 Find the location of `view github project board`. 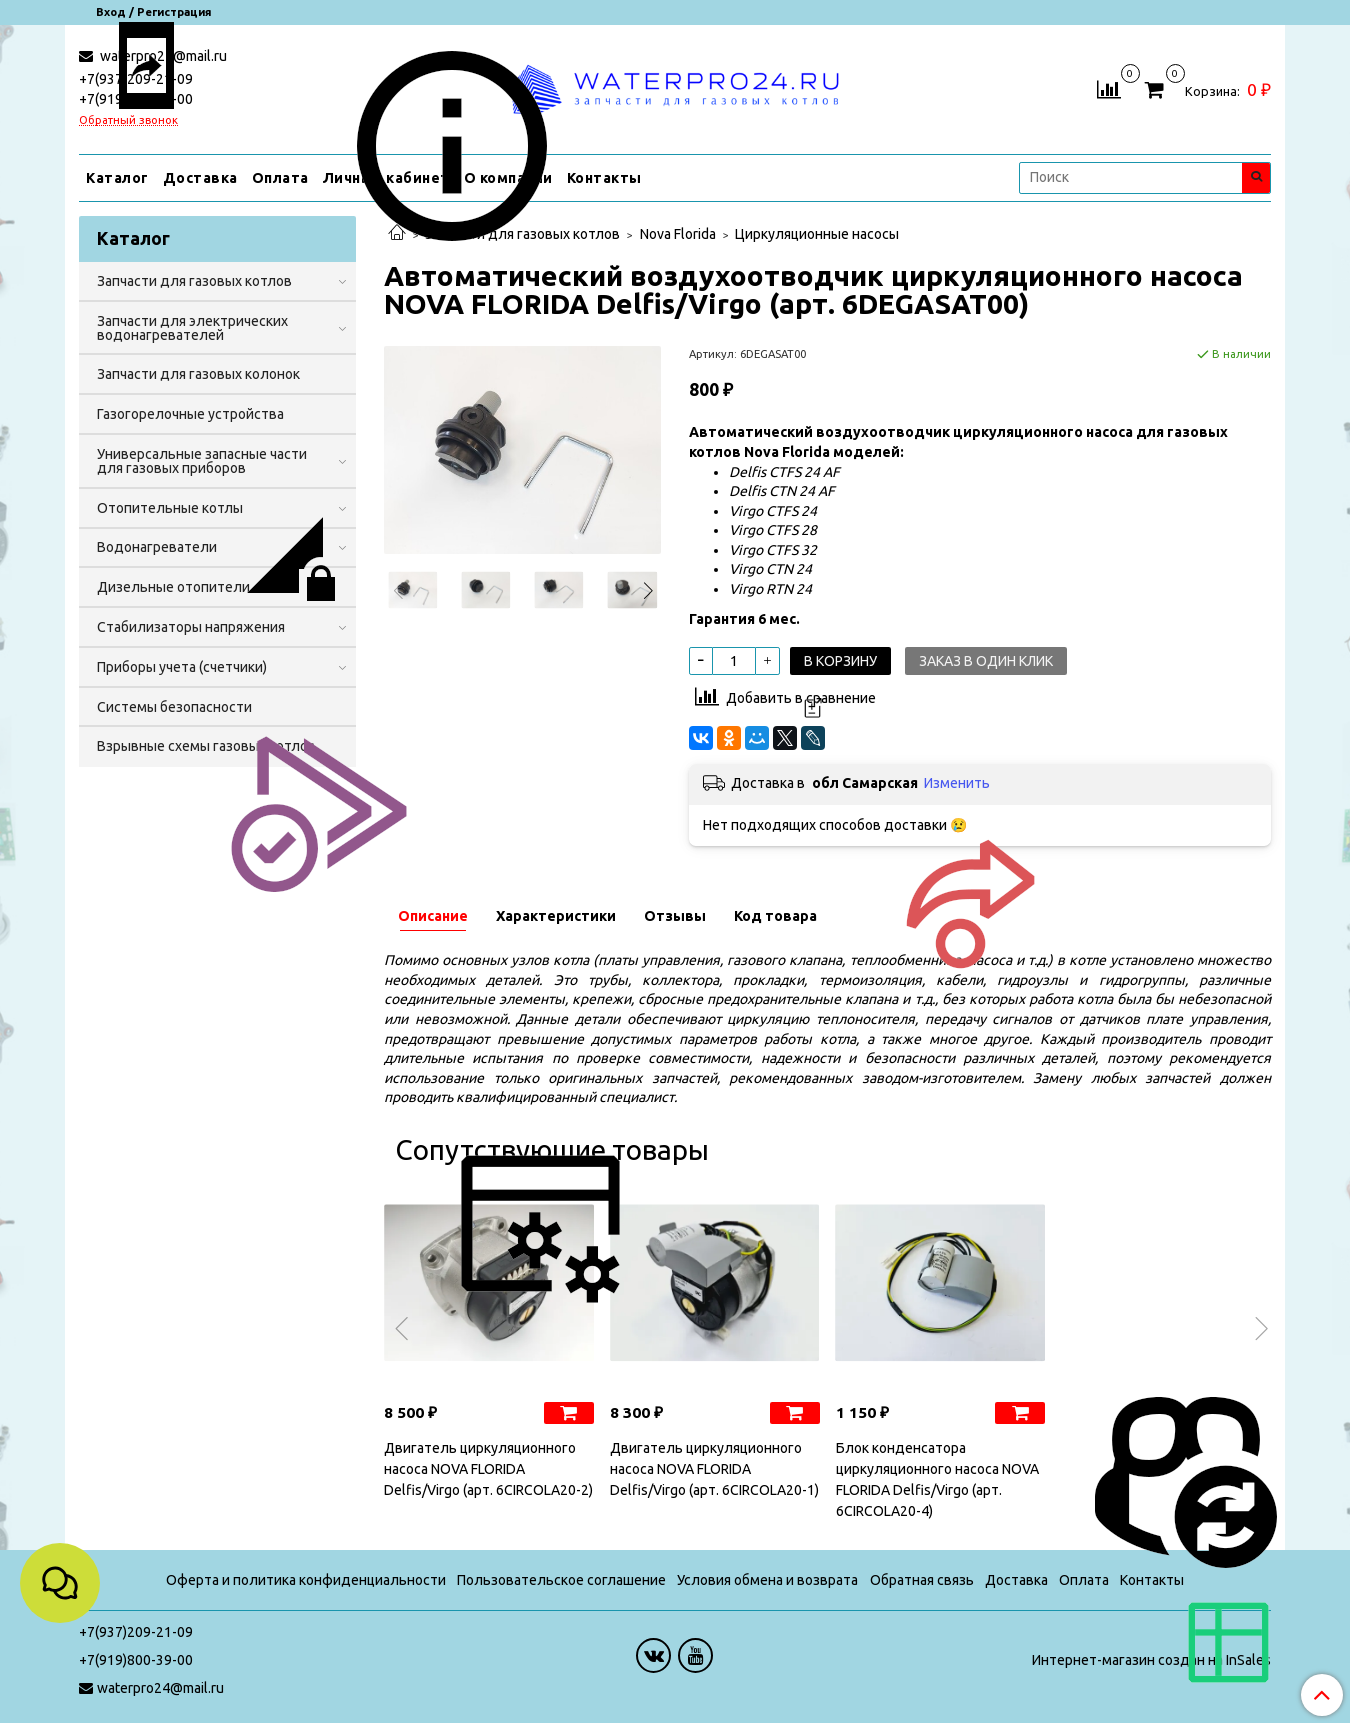

view github project board is located at coordinates (1228, 1642).